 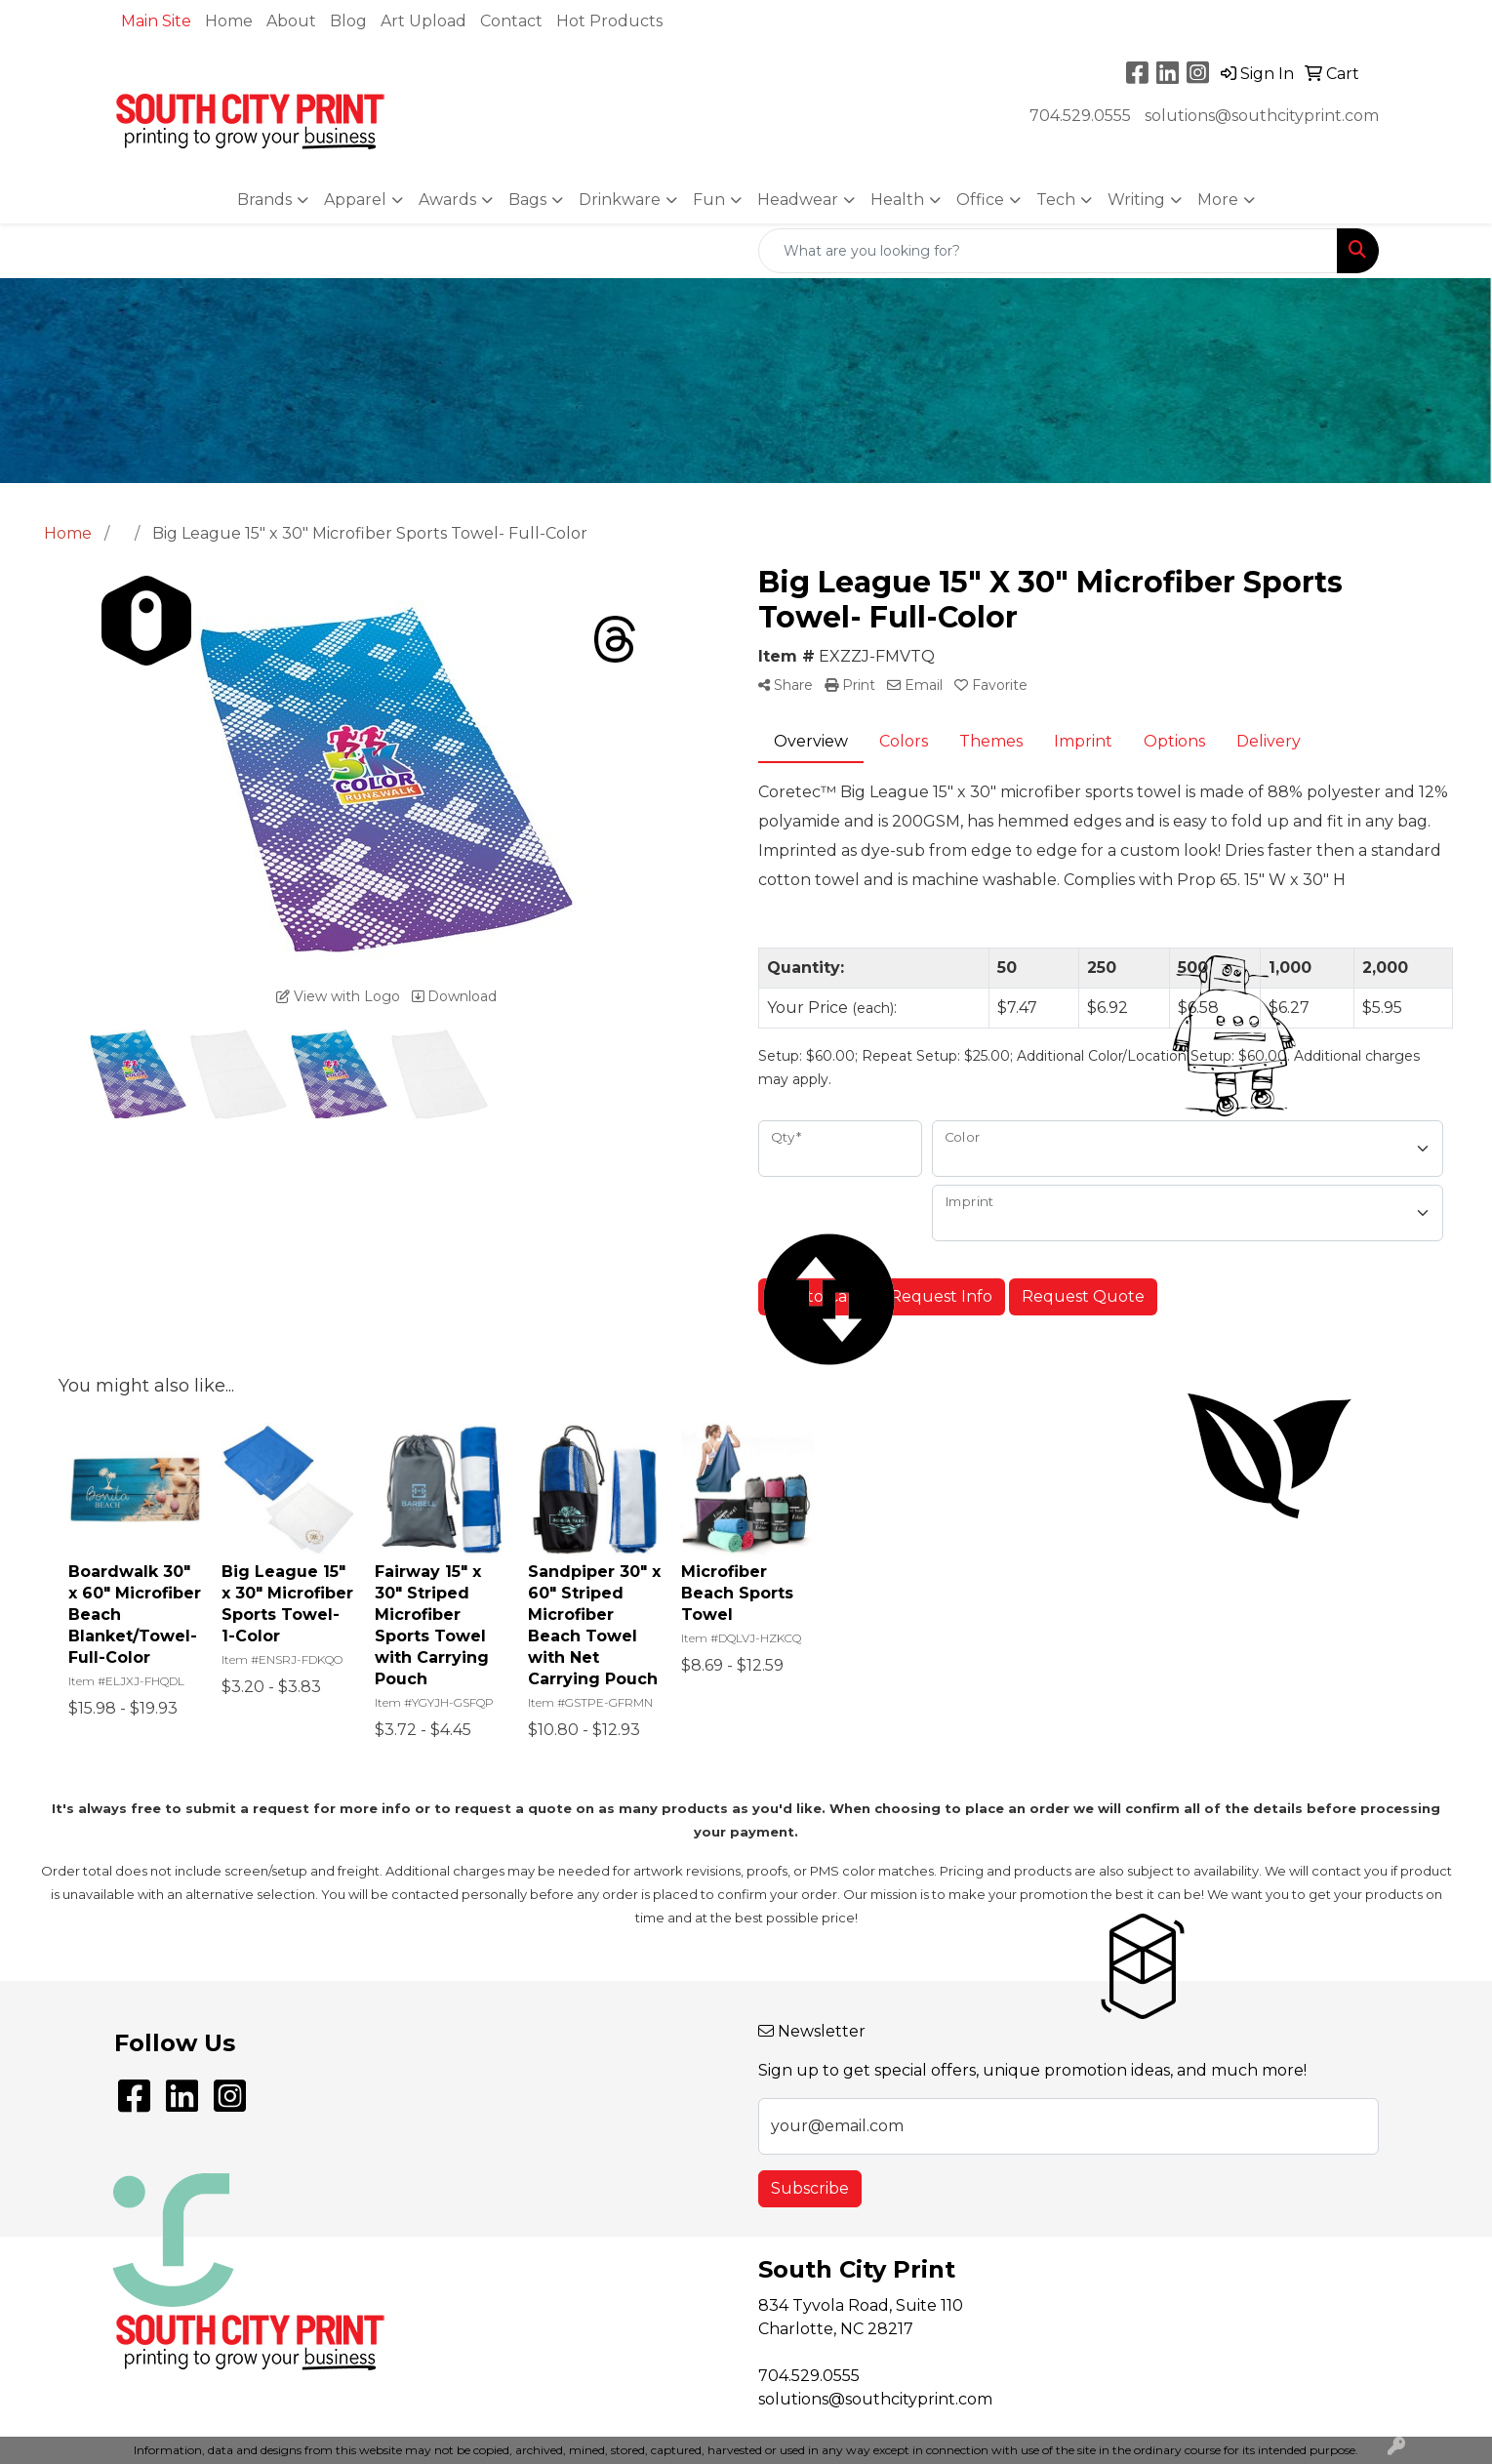 What do you see at coordinates (828, 1299) in the screenshot?
I see `swap or exchange currencies` at bounding box center [828, 1299].